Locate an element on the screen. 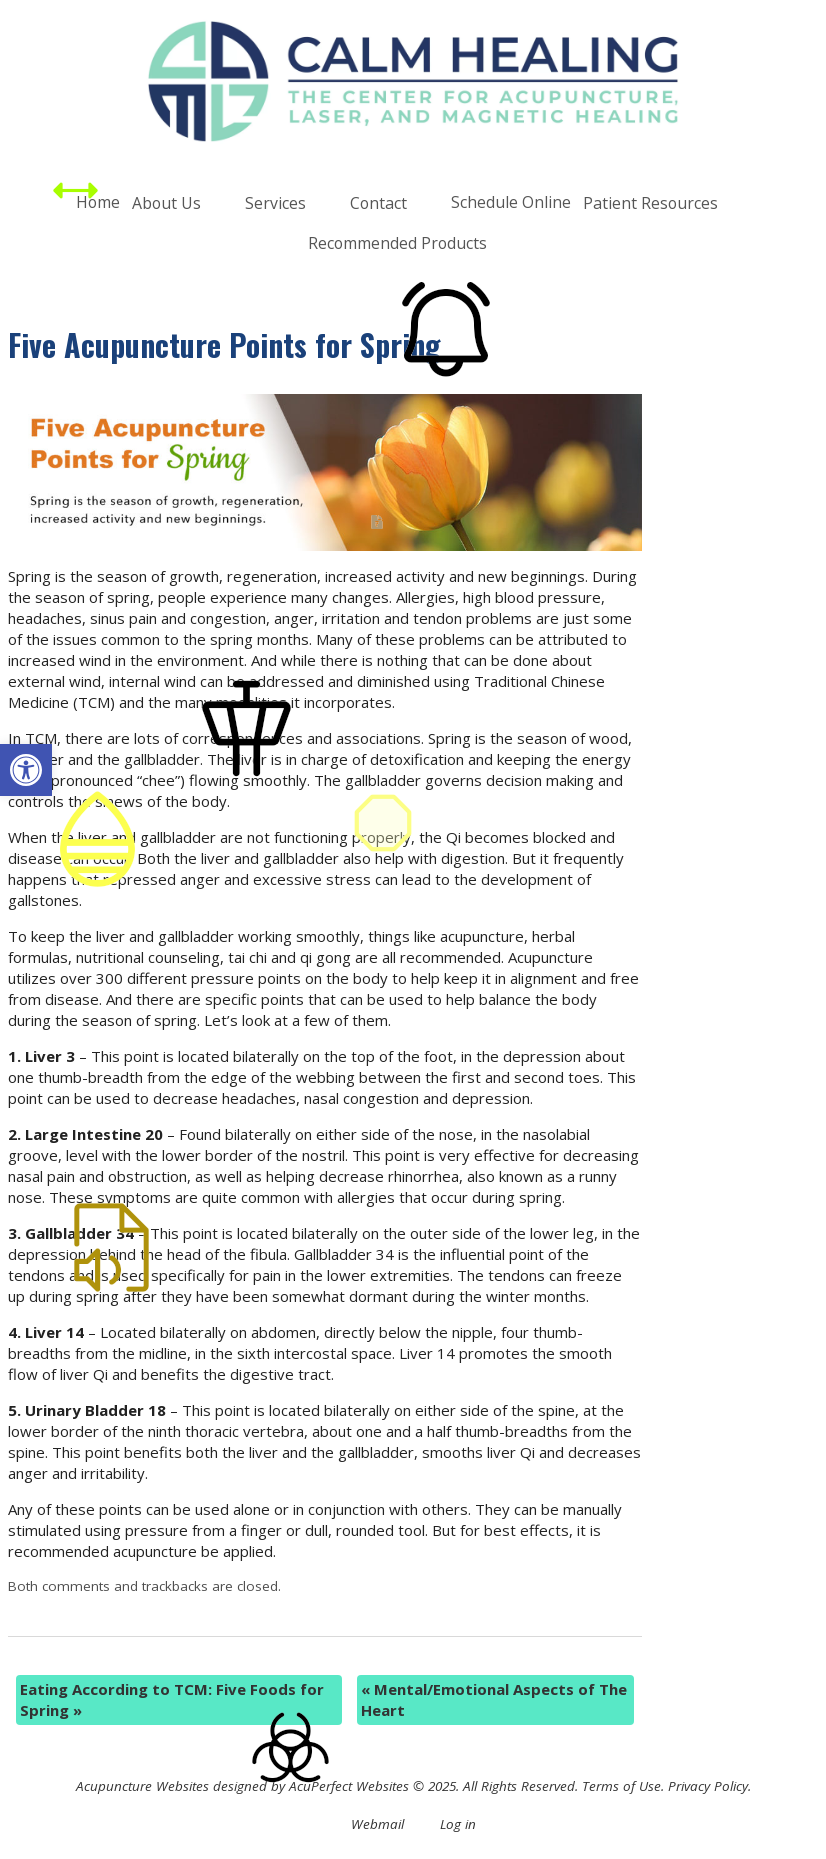 The height and width of the screenshot is (1859, 826). open an audio file is located at coordinates (111, 1247).